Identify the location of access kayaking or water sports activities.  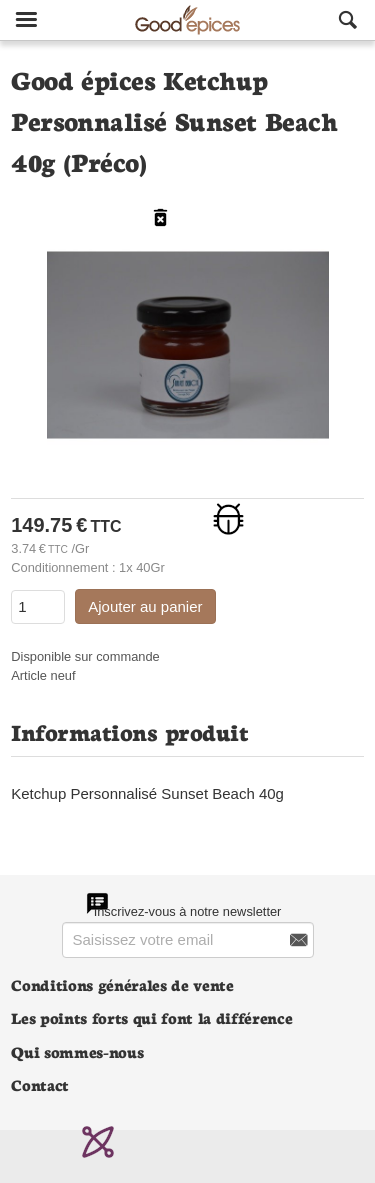
(98, 1142).